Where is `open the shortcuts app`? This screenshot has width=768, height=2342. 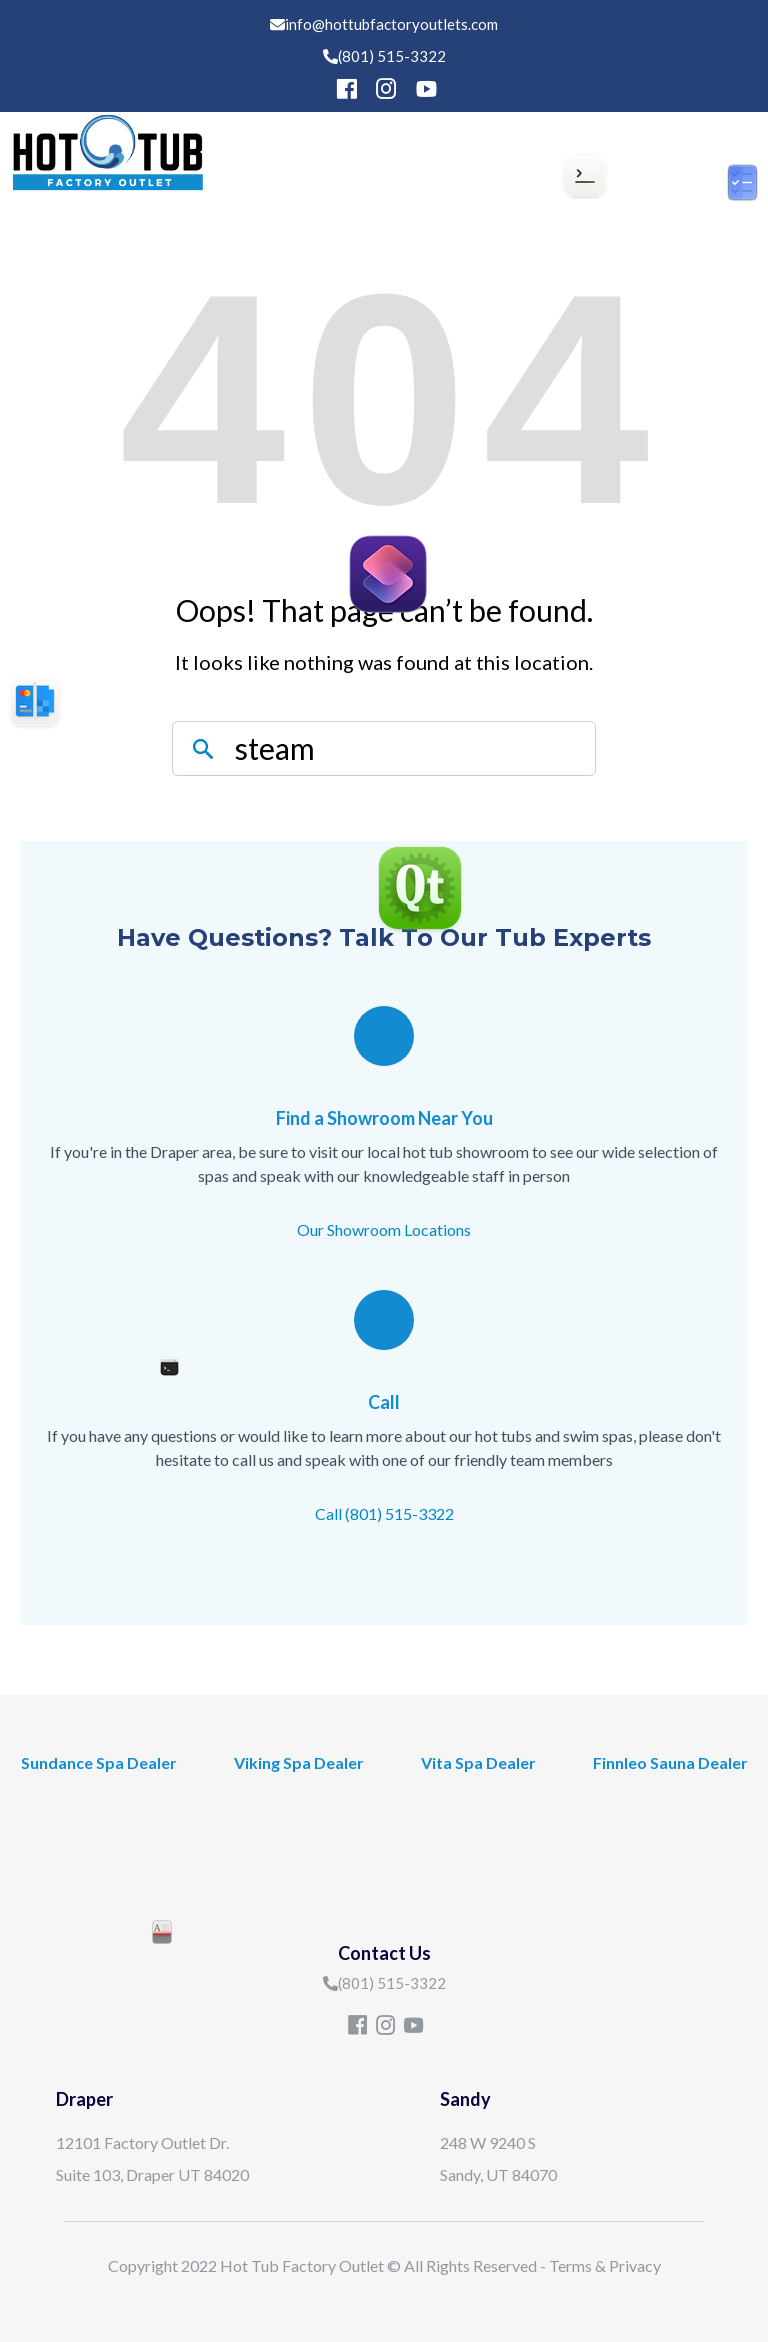
open the shortcuts app is located at coordinates (388, 574).